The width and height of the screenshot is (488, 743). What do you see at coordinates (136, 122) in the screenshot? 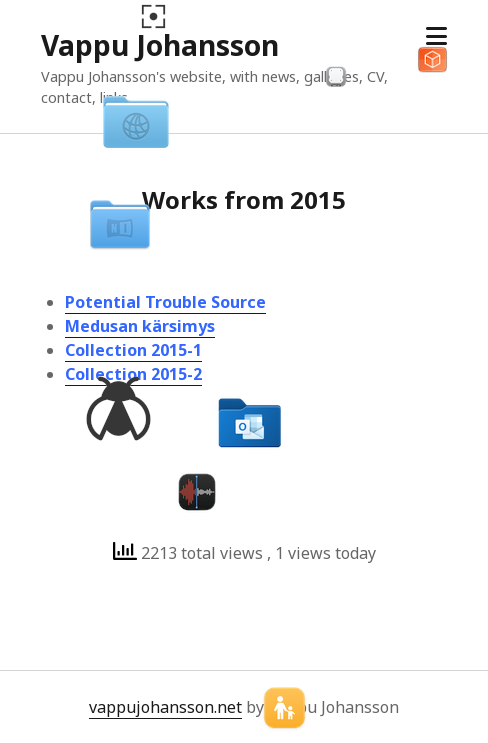
I see `folder containing HTML or web-related files` at bounding box center [136, 122].